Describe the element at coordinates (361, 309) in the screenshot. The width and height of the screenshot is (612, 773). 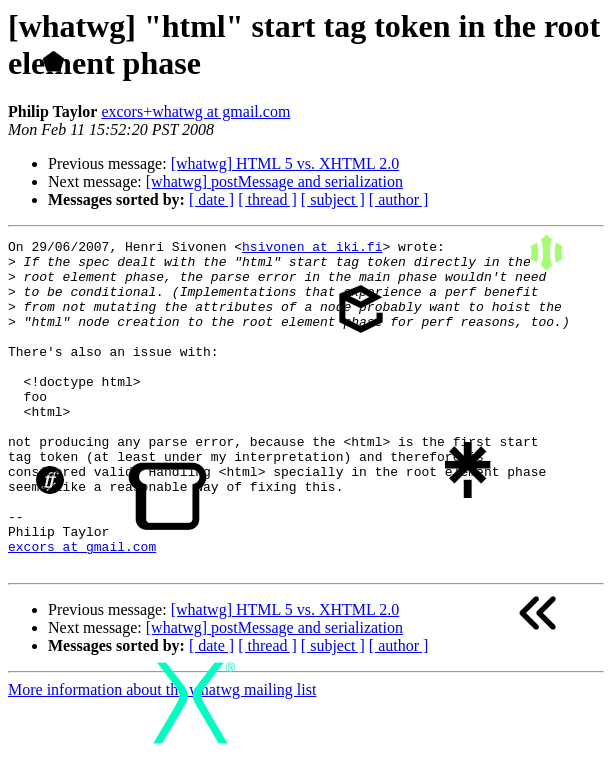
I see `myget package hosting service logo` at that location.